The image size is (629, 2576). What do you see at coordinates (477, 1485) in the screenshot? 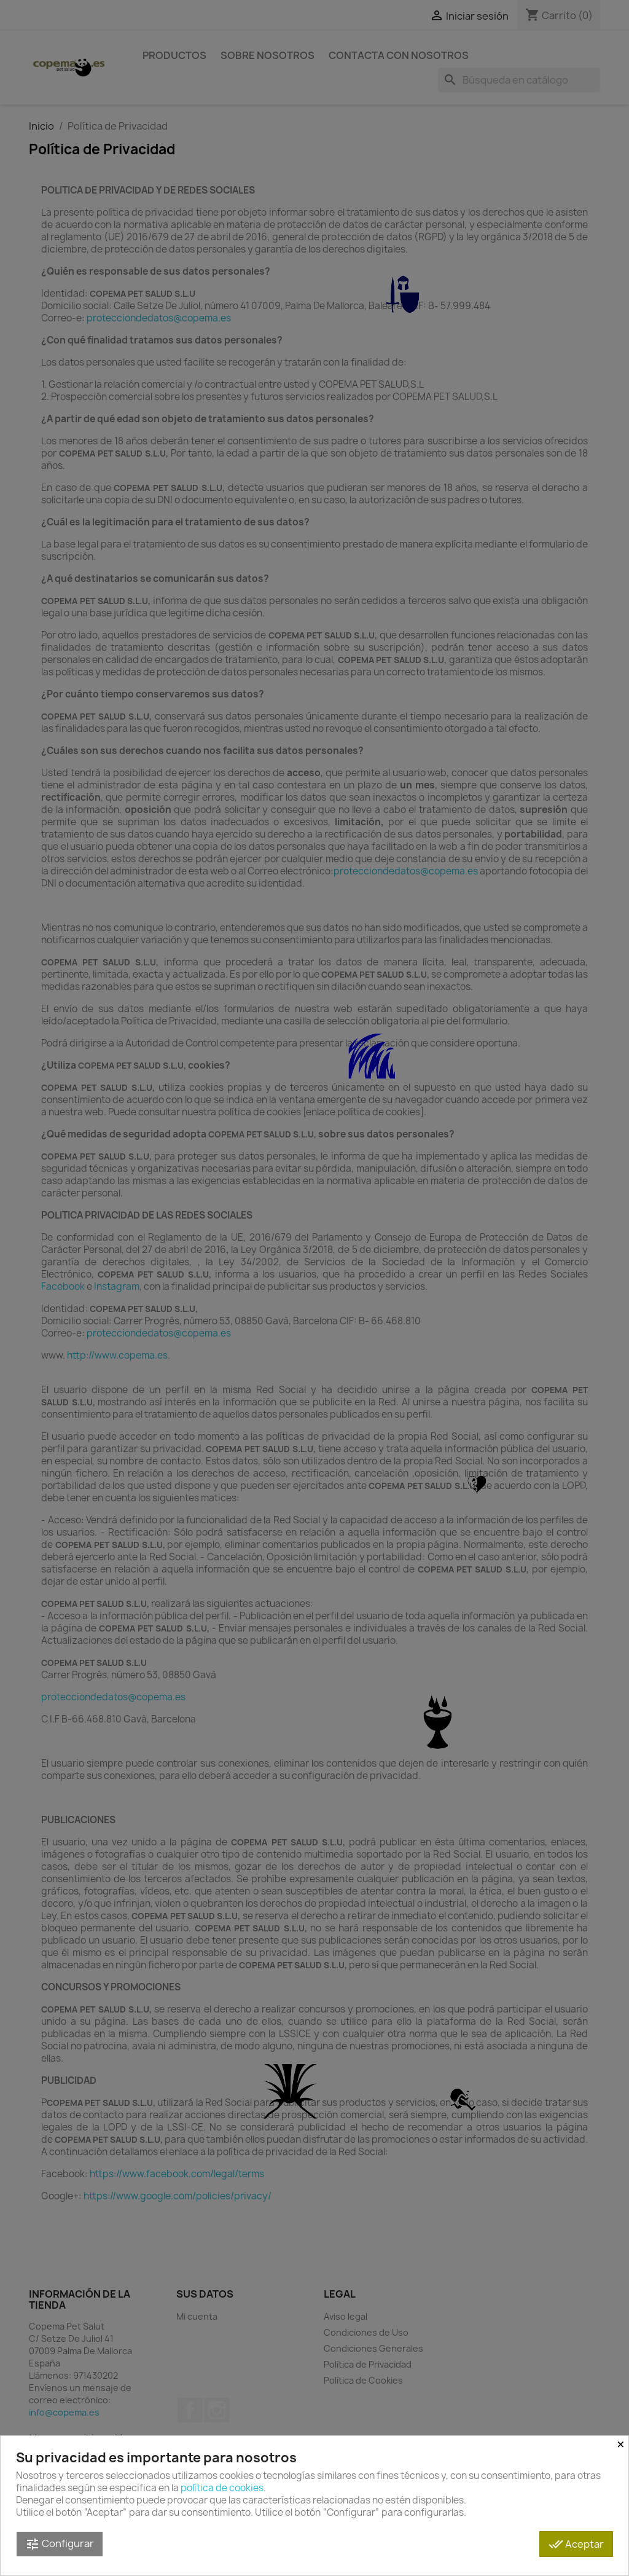
I see `indicates partial health or damage in a game` at bounding box center [477, 1485].